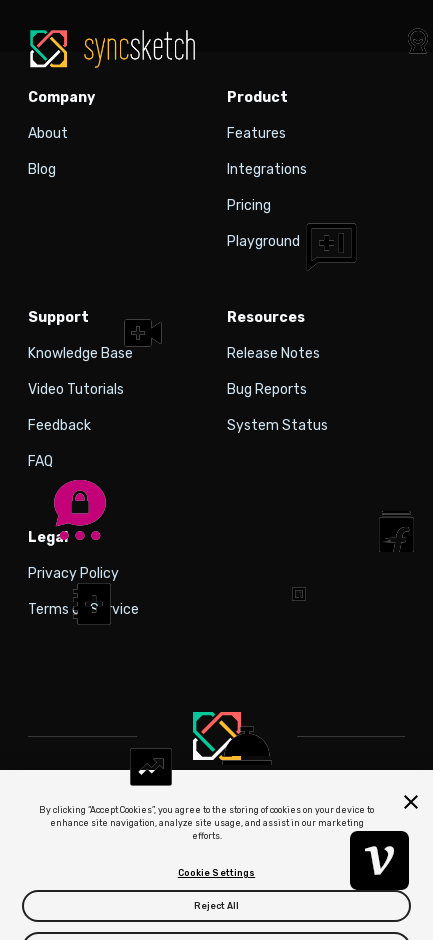 This screenshot has height=940, width=433. Describe the element at coordinates (418, 41) in the screenshot. I see `view user profile` at that location.